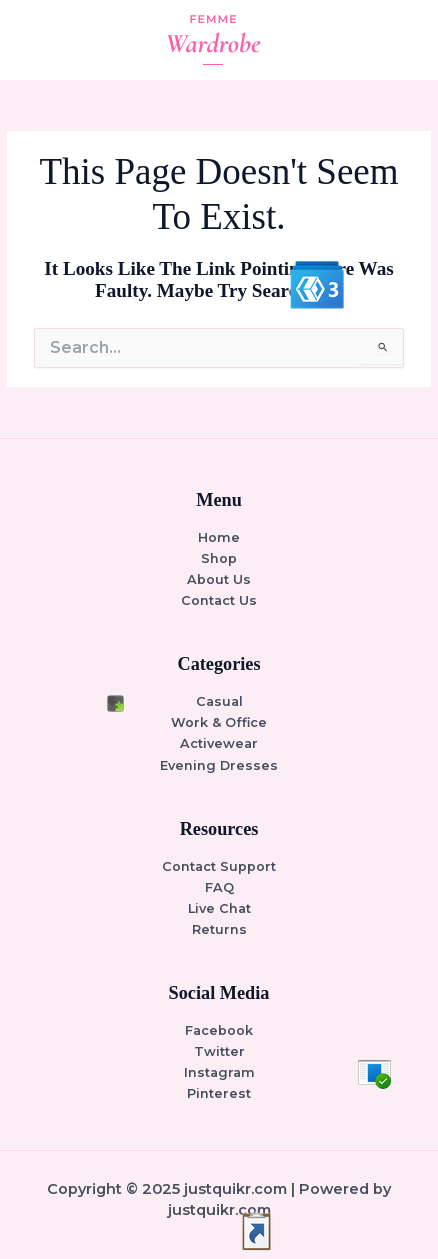 Image resolution: width=438 pixels, height=1259 pixels. What do you see at coordinates (115, 703) in the screenshot?
I see `open extension manager app` at bounding box center [115, 703].